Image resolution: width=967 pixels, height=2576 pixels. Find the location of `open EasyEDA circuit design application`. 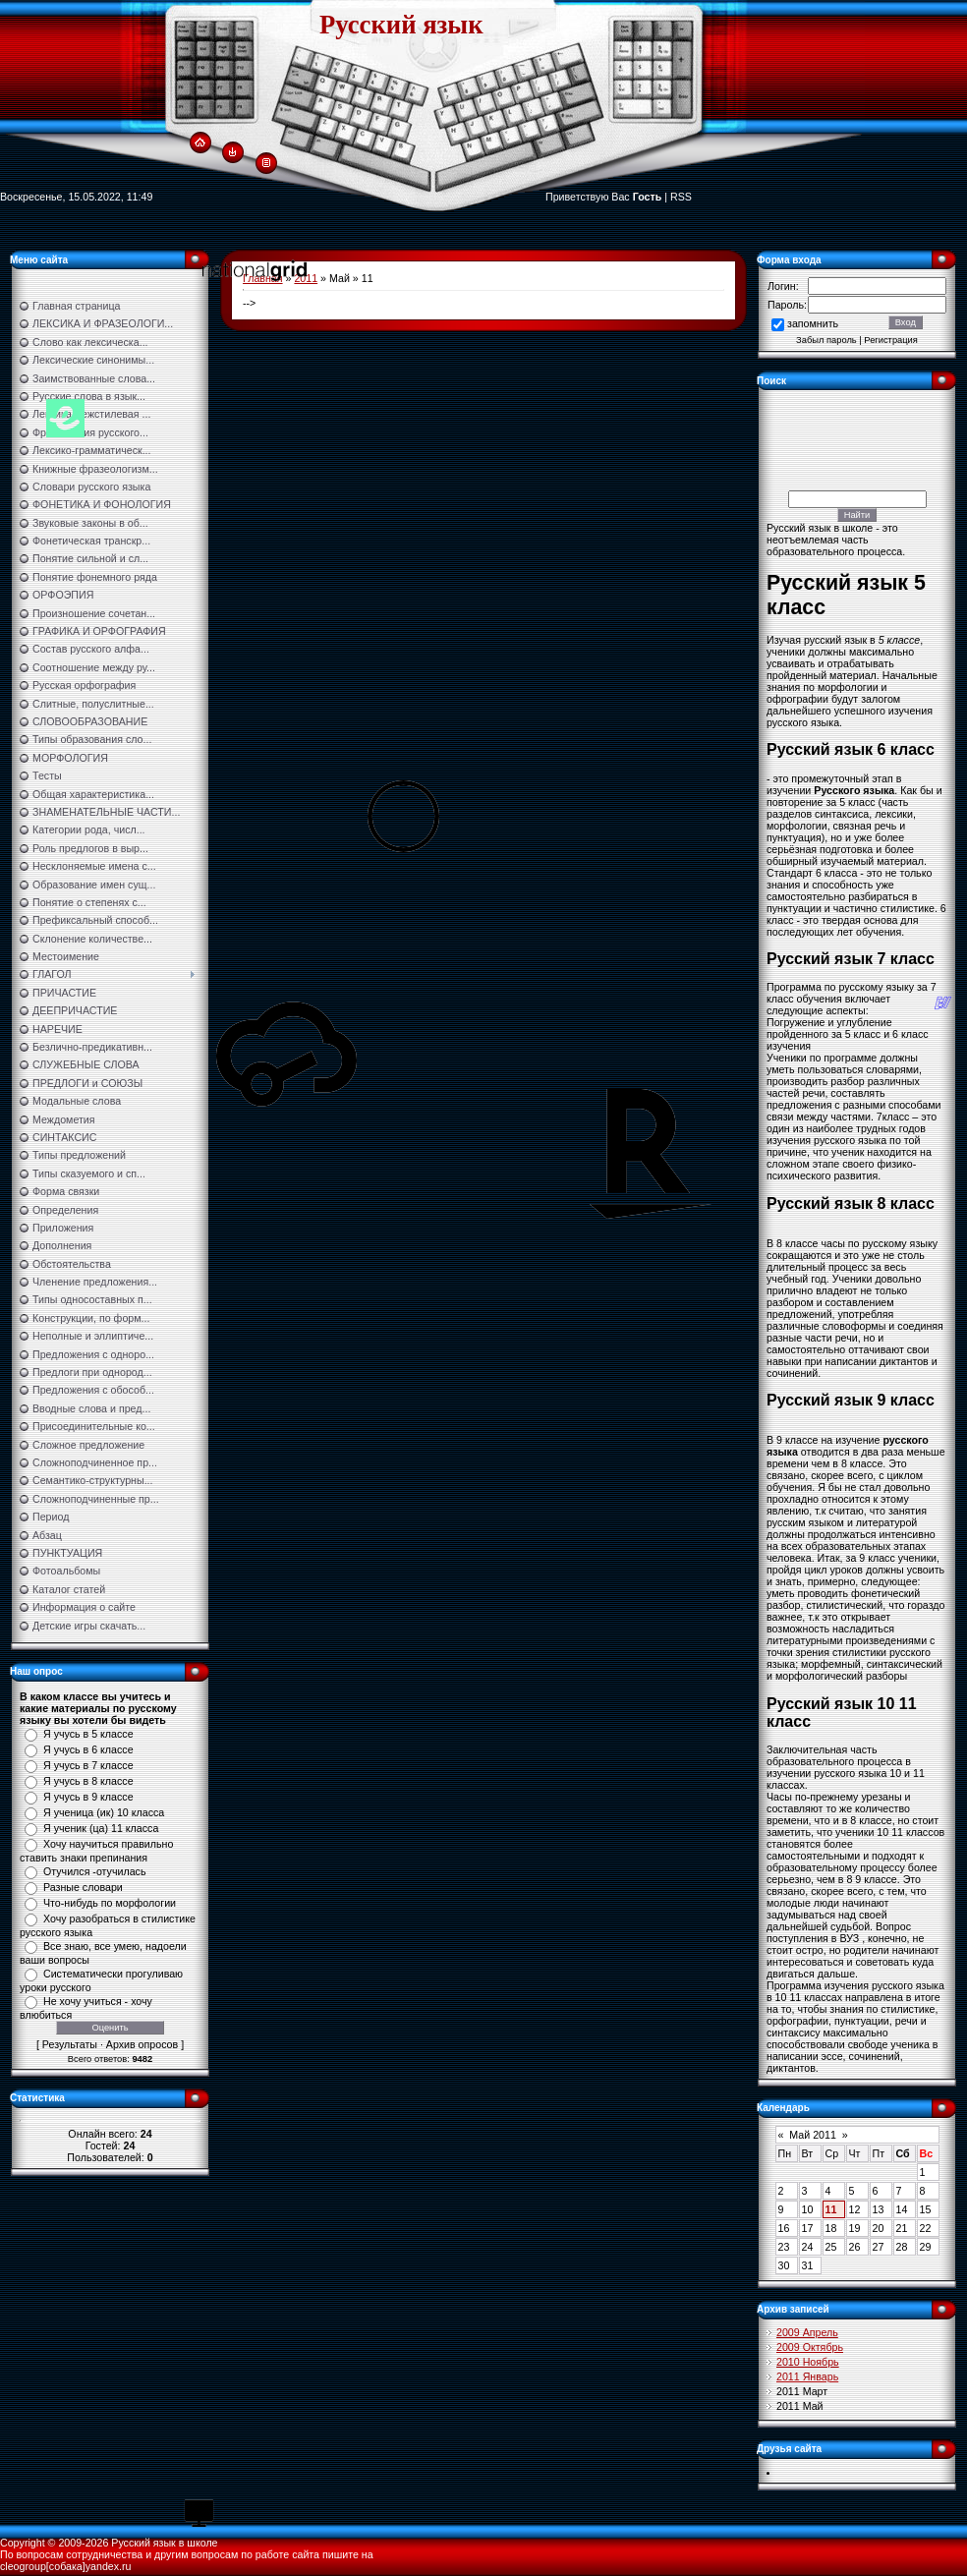

open EasyEDA circuit design application is located at coordinates (286, 1054).